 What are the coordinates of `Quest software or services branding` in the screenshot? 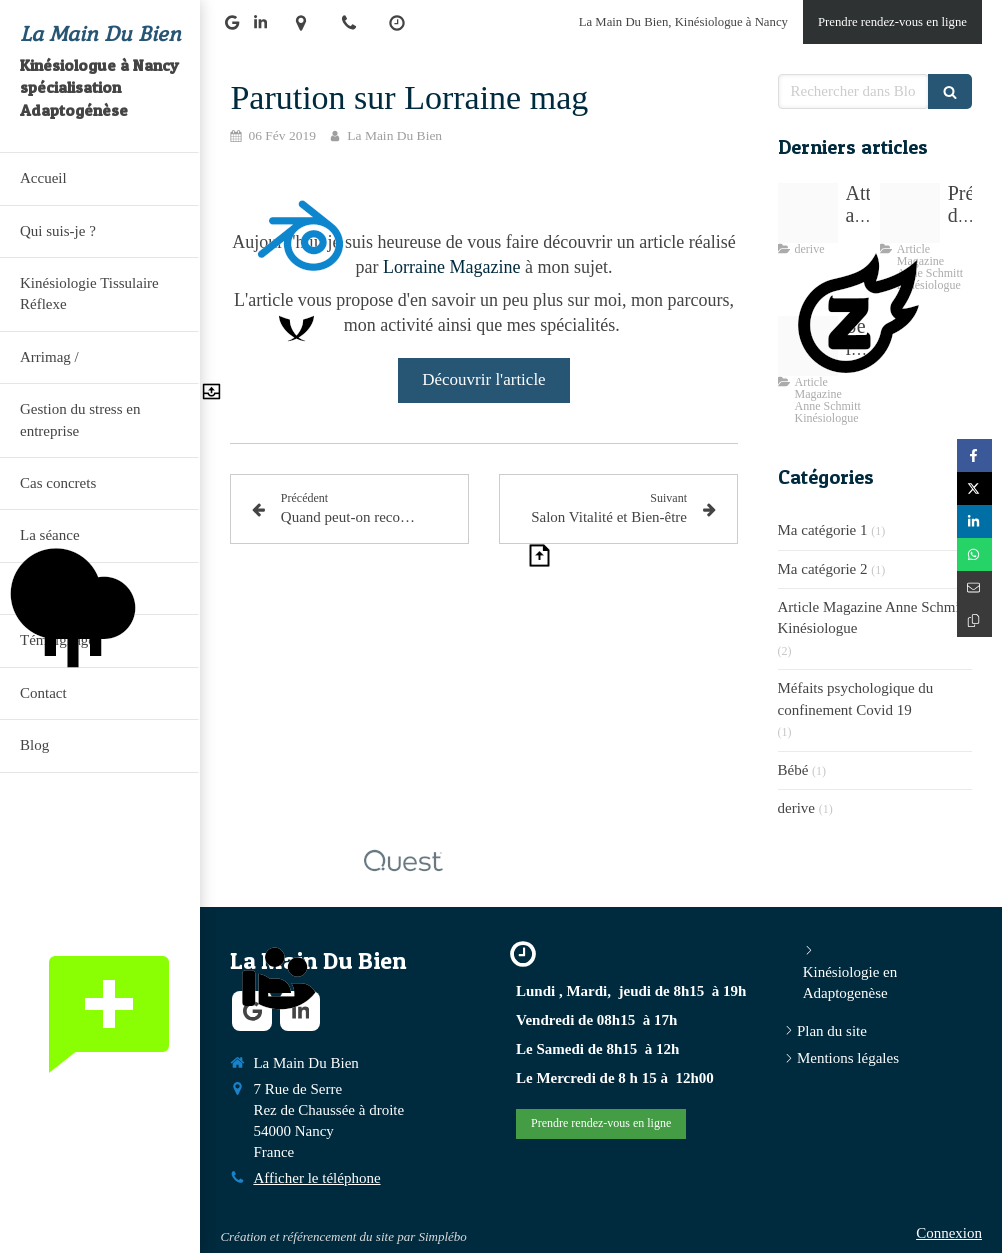 It's located at (403, 860).